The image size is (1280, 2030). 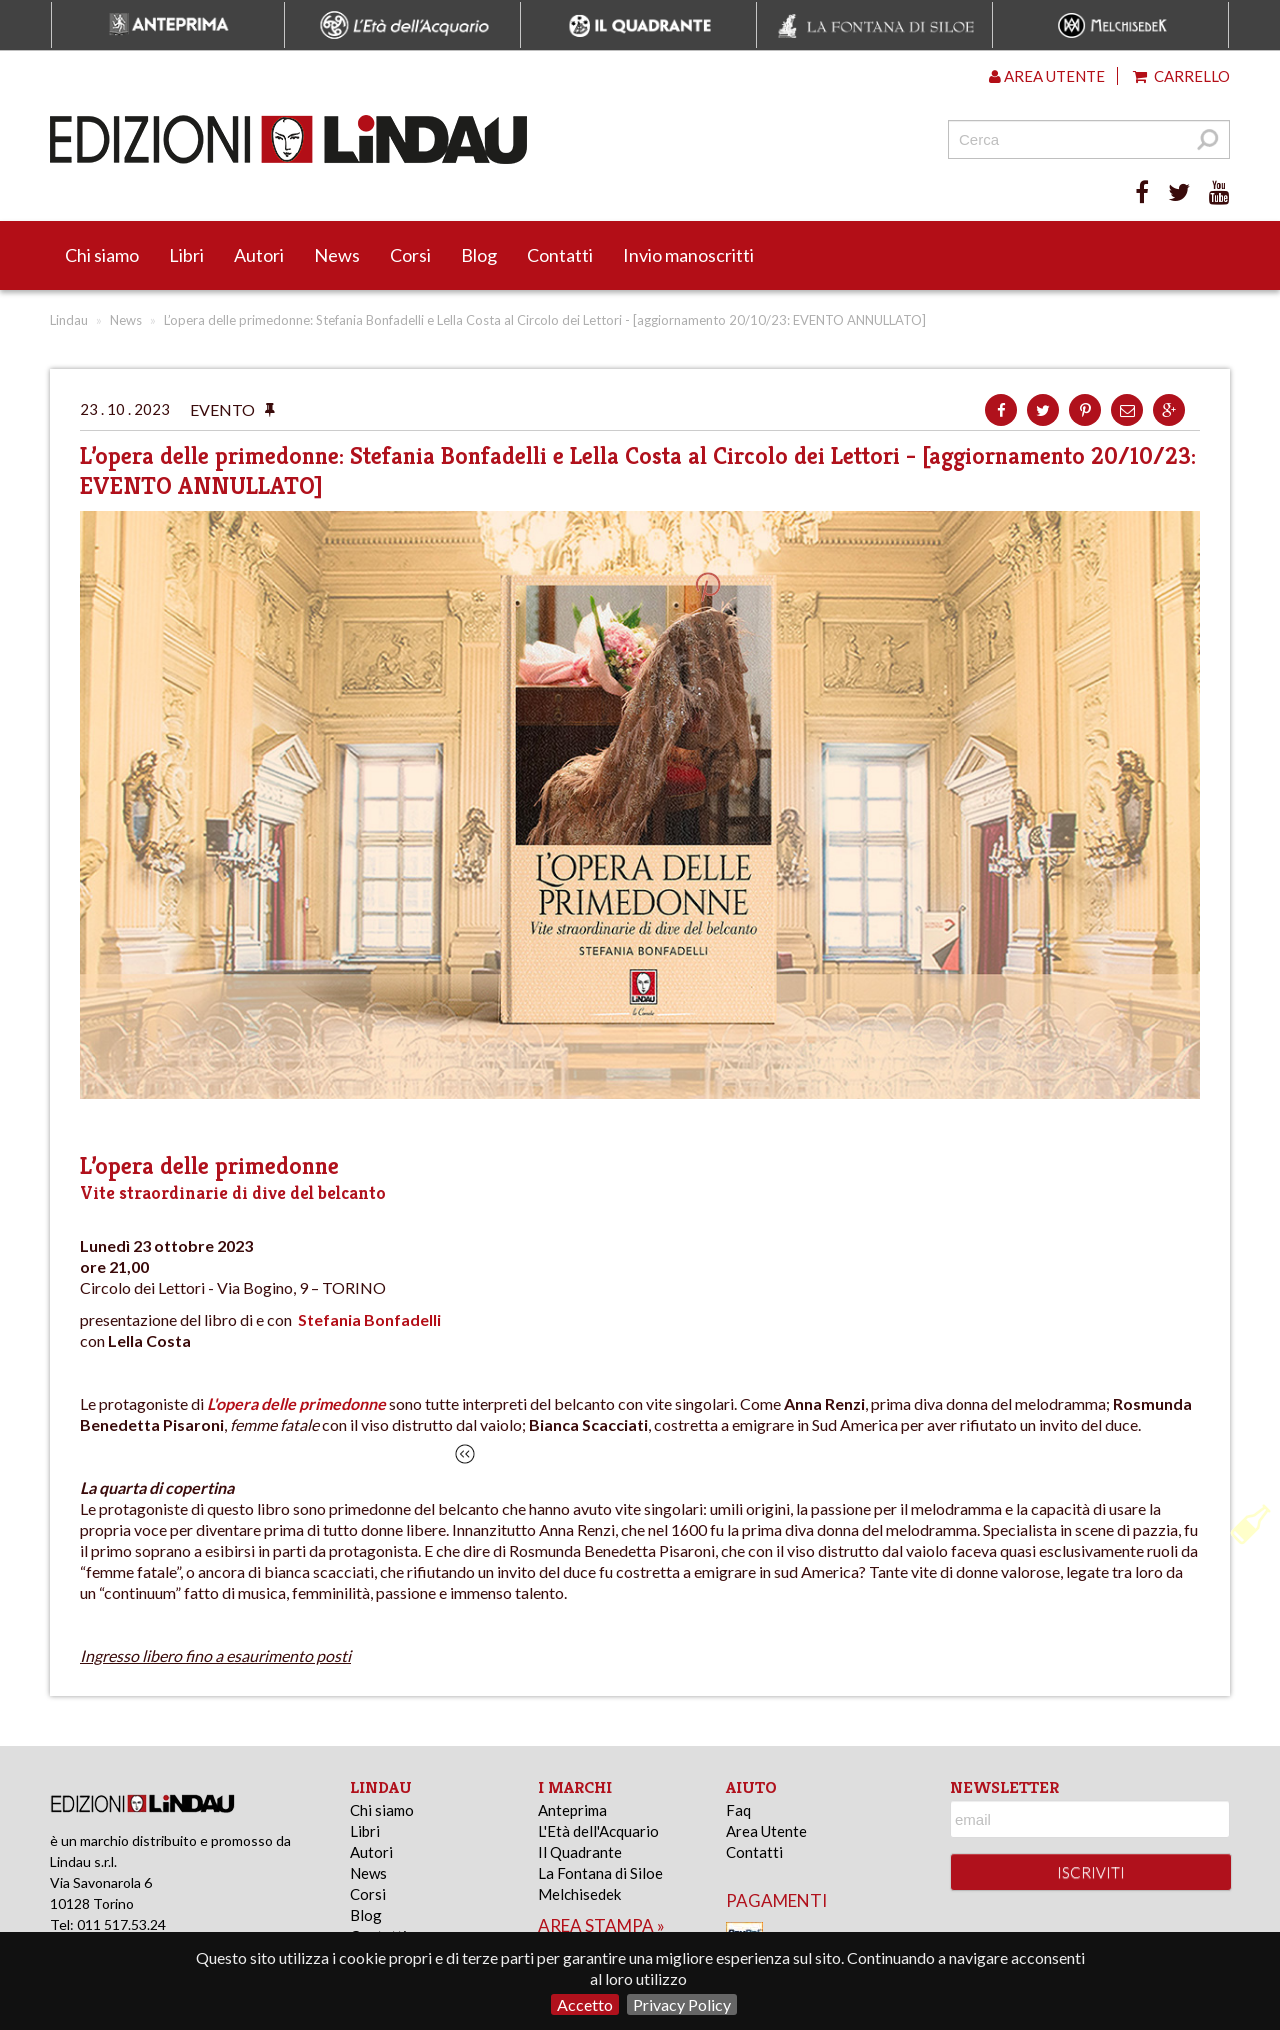 I want to click on go back to the beginning, so click(x=465, y=1454).